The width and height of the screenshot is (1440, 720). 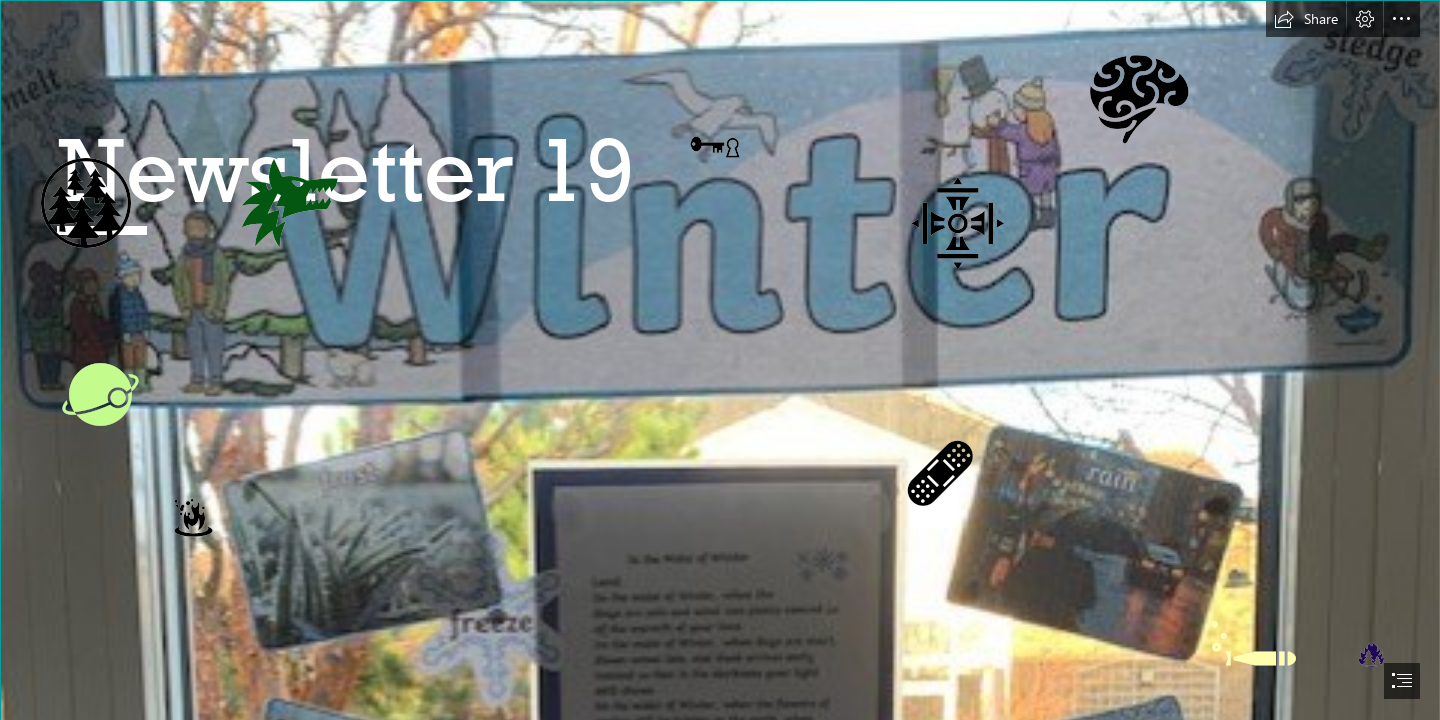 I want to click on explore forest or nature areas in-game, so click(x=86, y=203).